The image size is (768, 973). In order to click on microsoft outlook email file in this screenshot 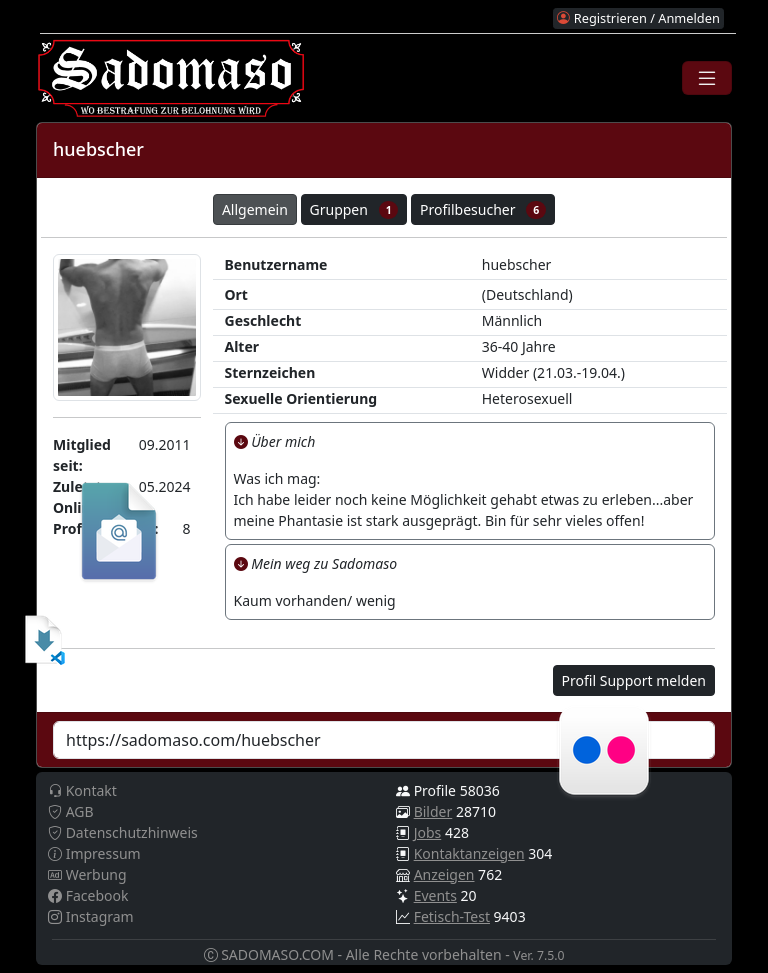, I will do `click(119, 531)`.